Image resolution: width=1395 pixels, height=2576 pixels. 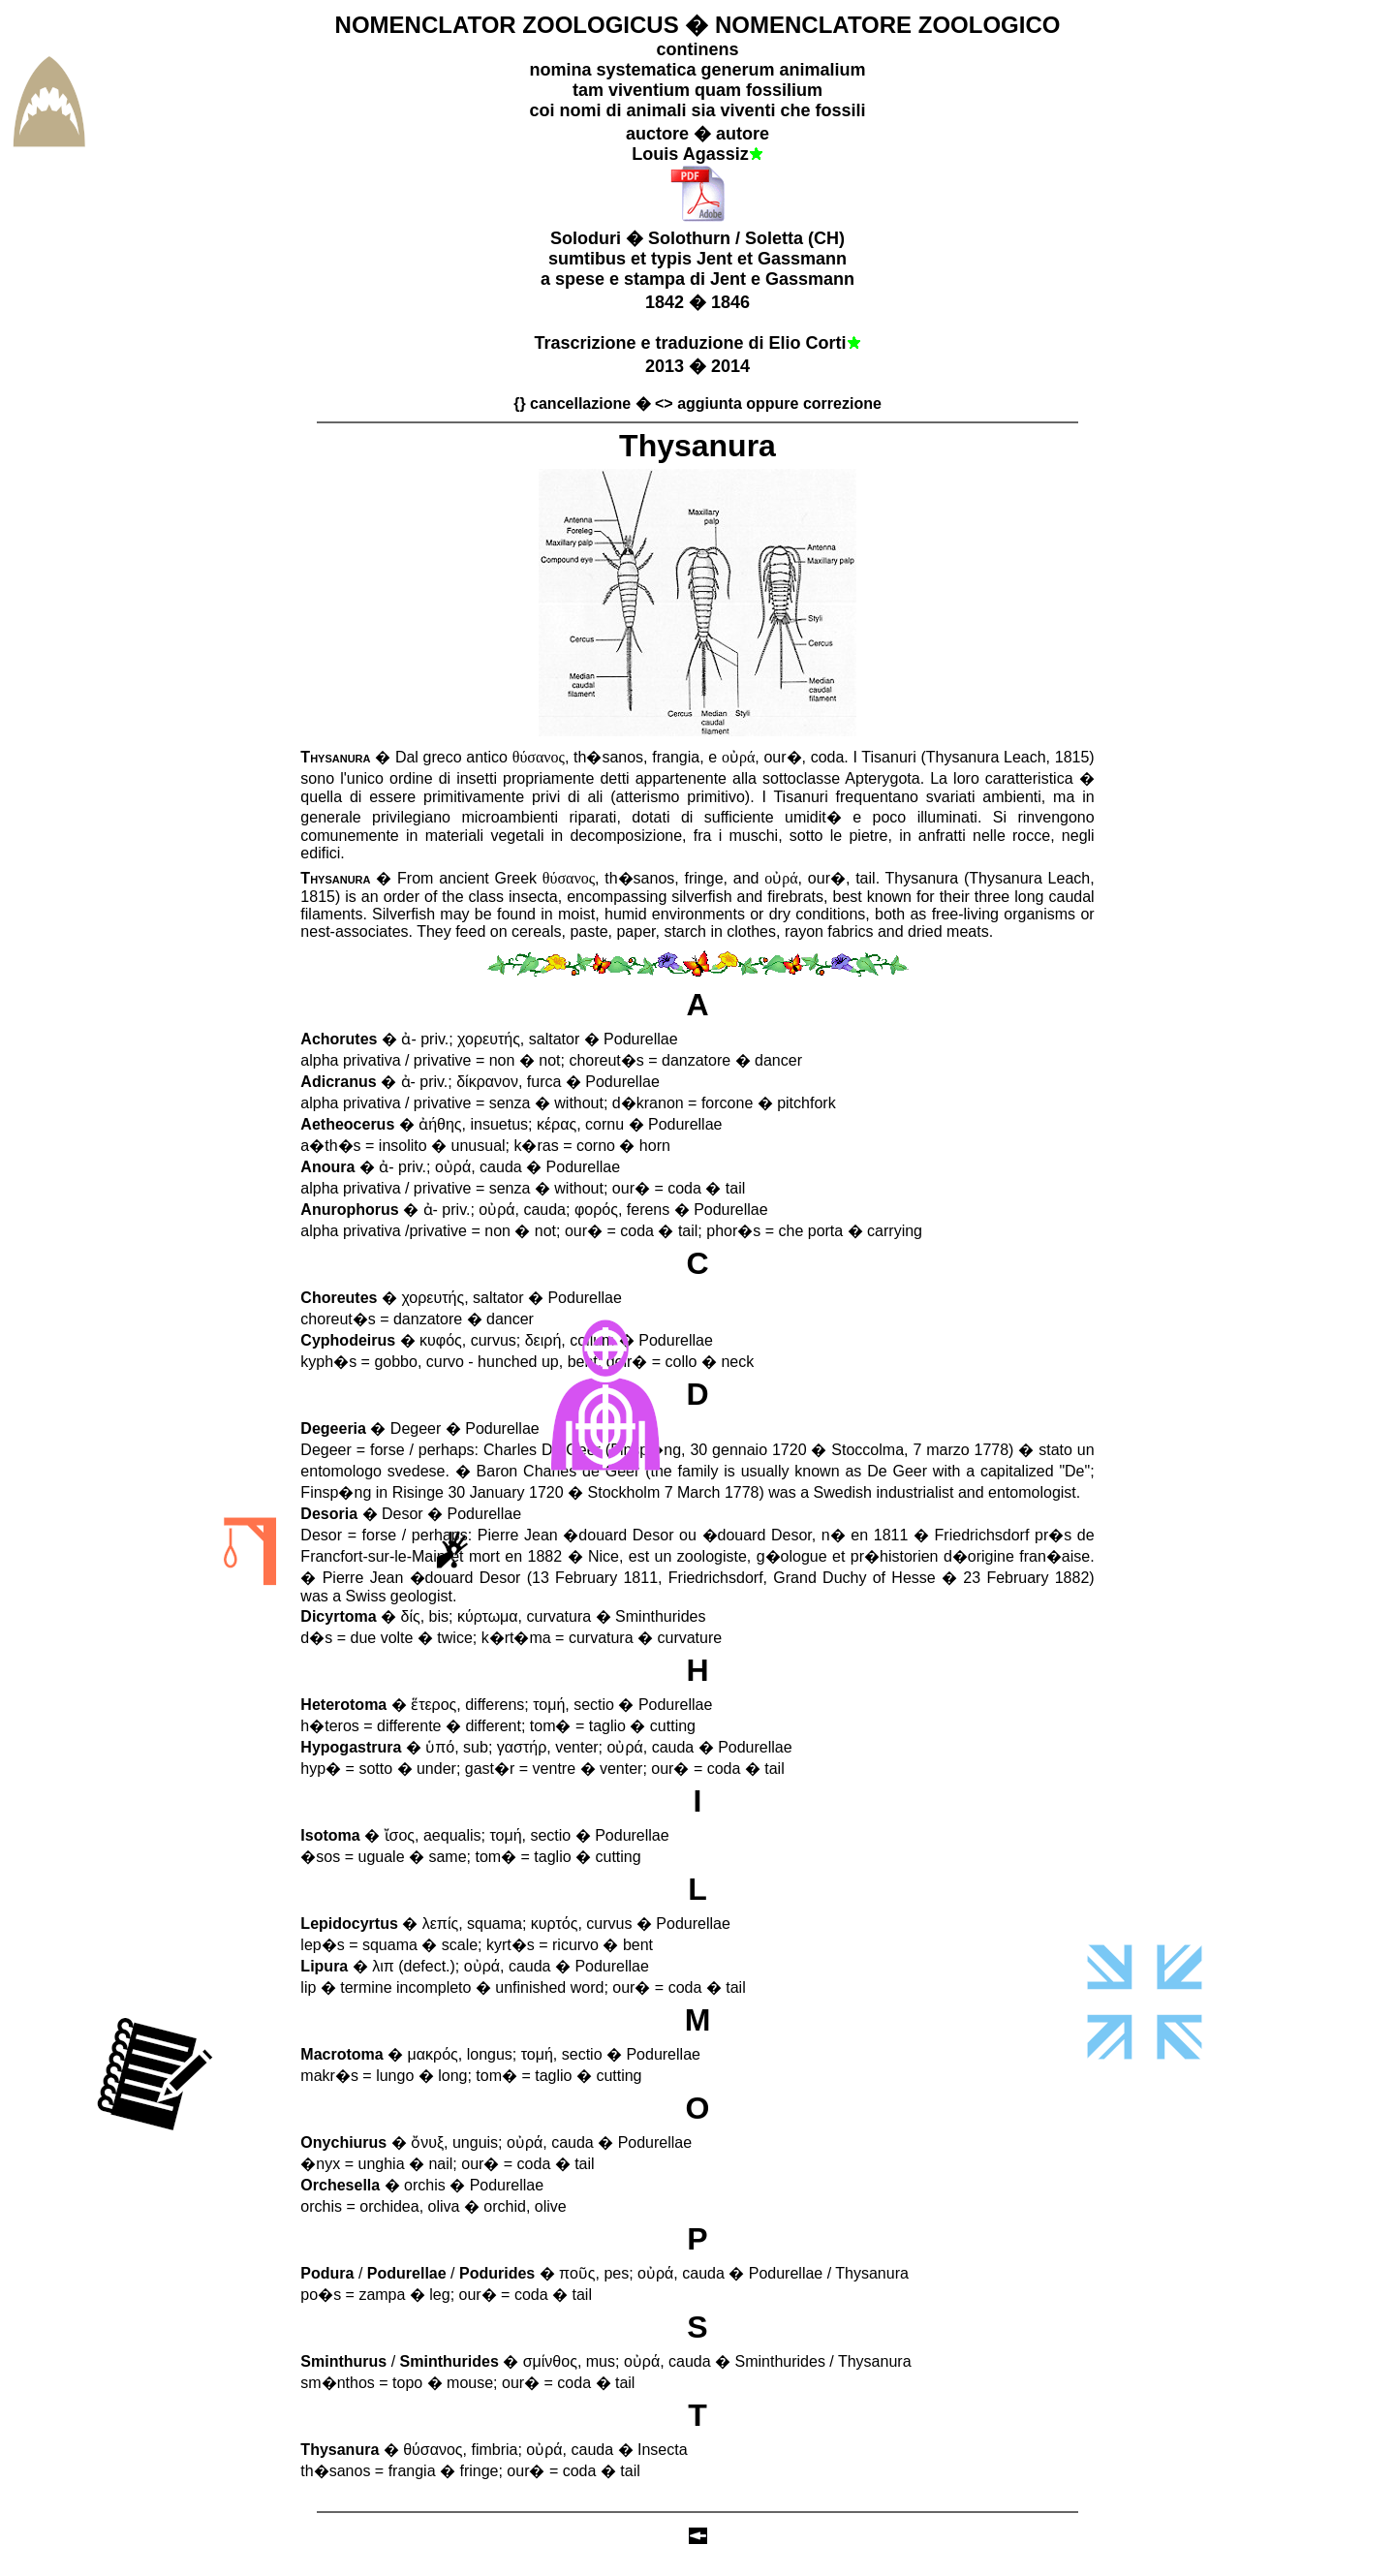 What do you see at coordinates (249, 1551) in the screenshot?
I see `hangman game or word guessing puzzle` at bounding box center [249, 1551].